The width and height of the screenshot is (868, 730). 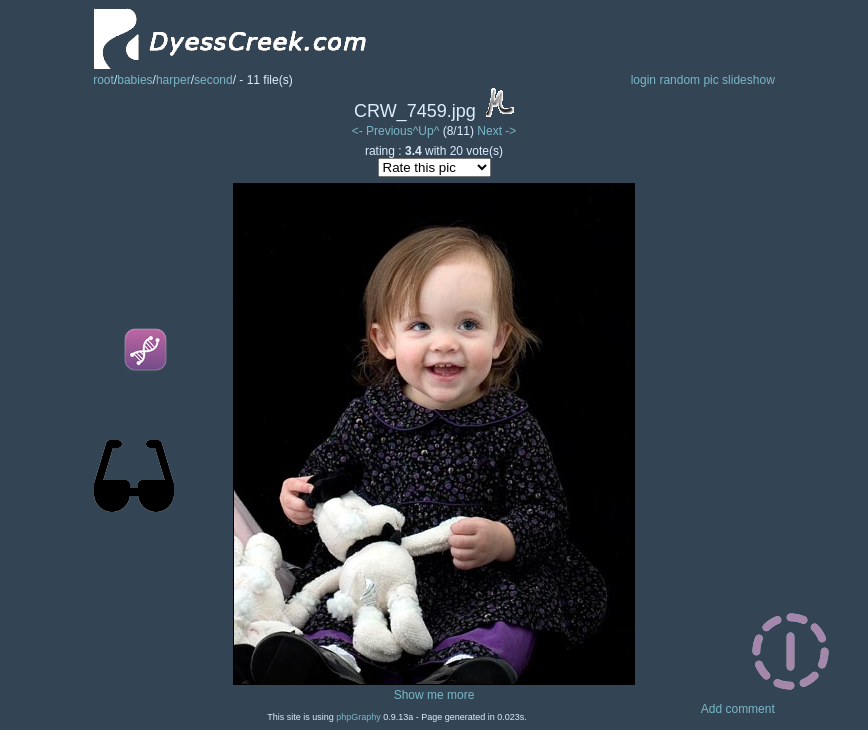 I want to click on open science and education applications, so click(x=145, y=349).